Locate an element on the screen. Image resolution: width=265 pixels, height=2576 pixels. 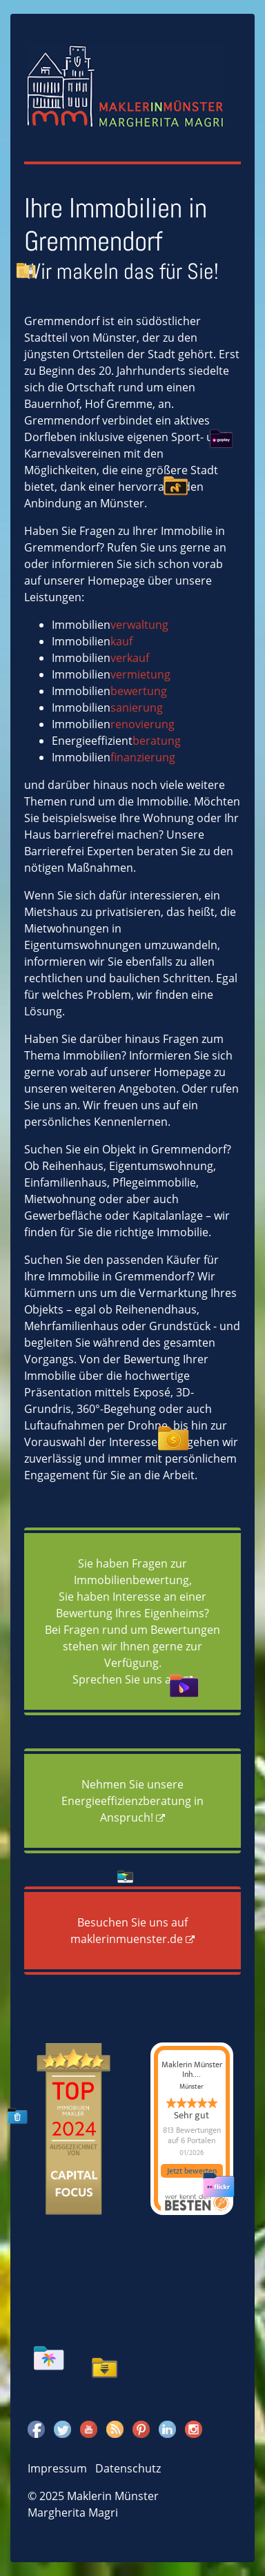
open folder containing CSS stylesheets is located at coordinates (17, 2116).